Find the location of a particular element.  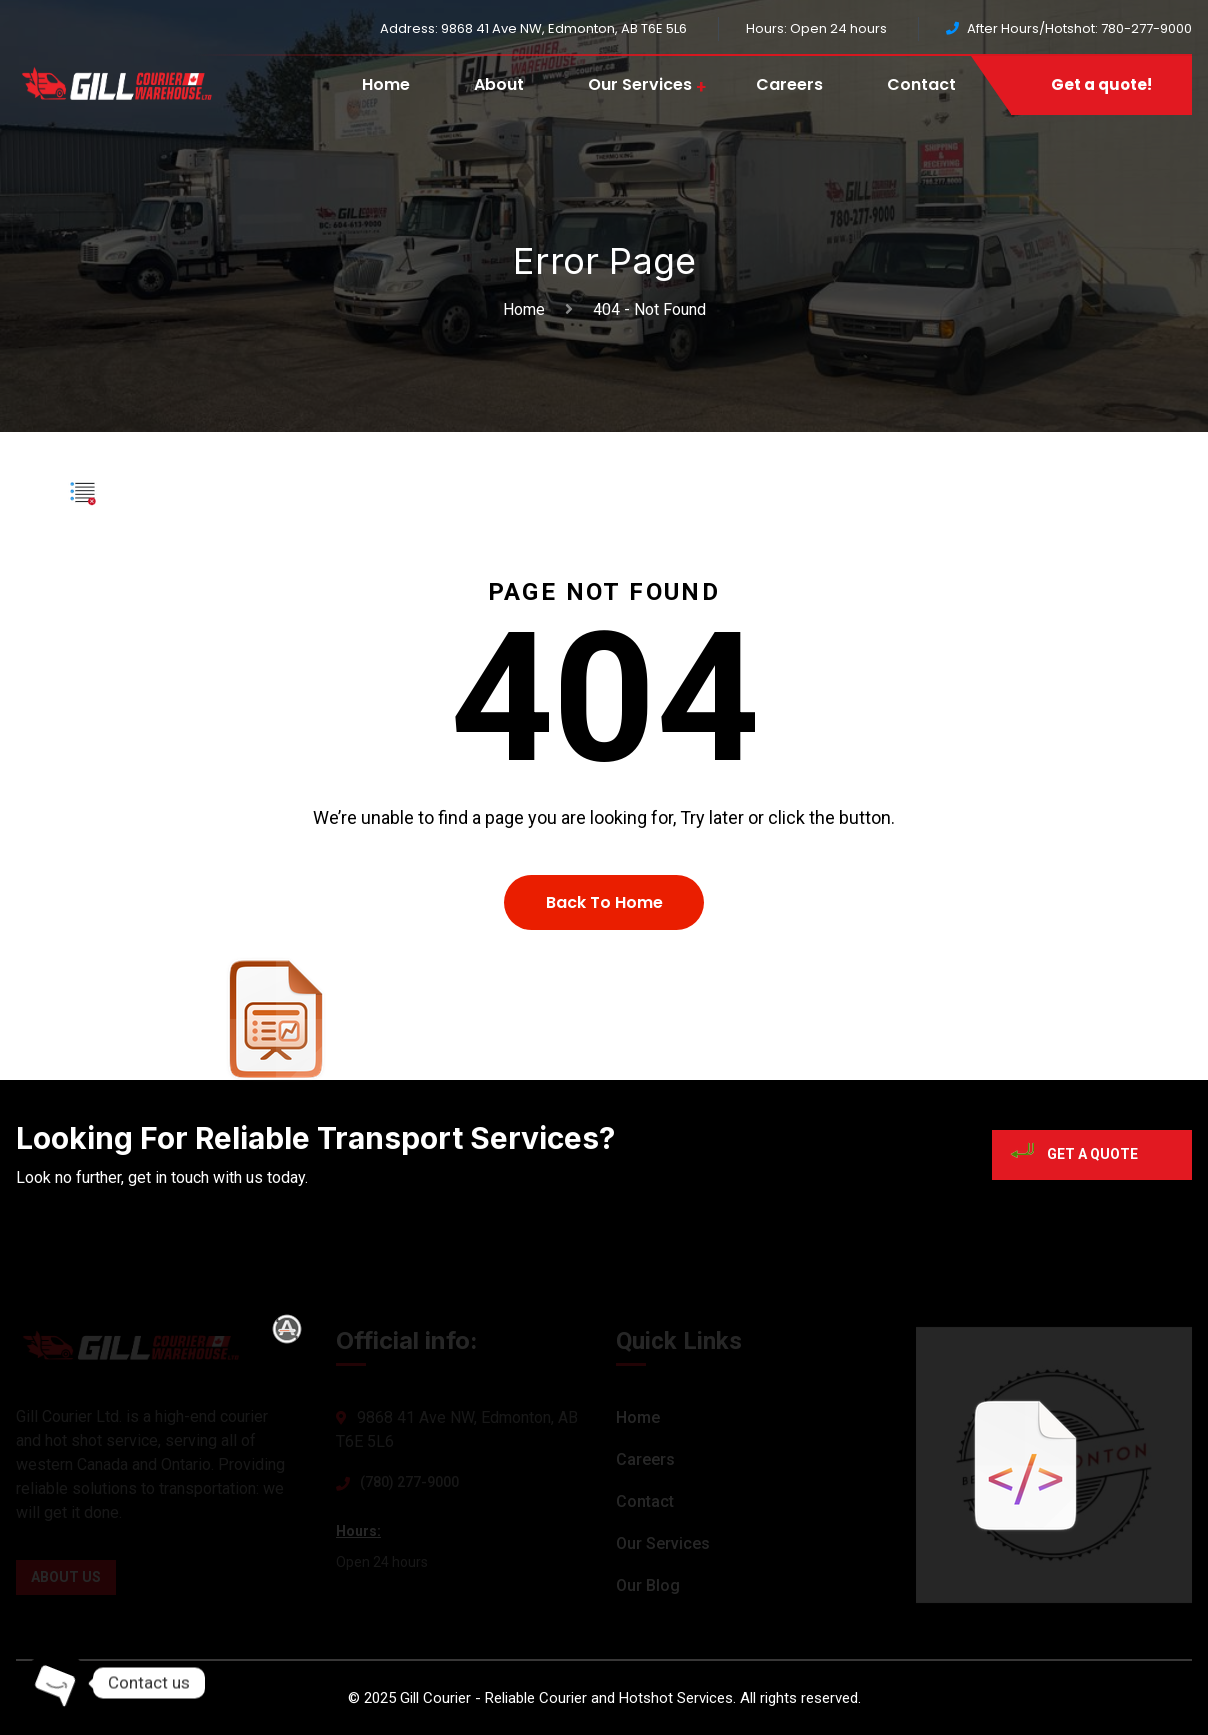

remove an item from the list is located at coordinates (82, 492).